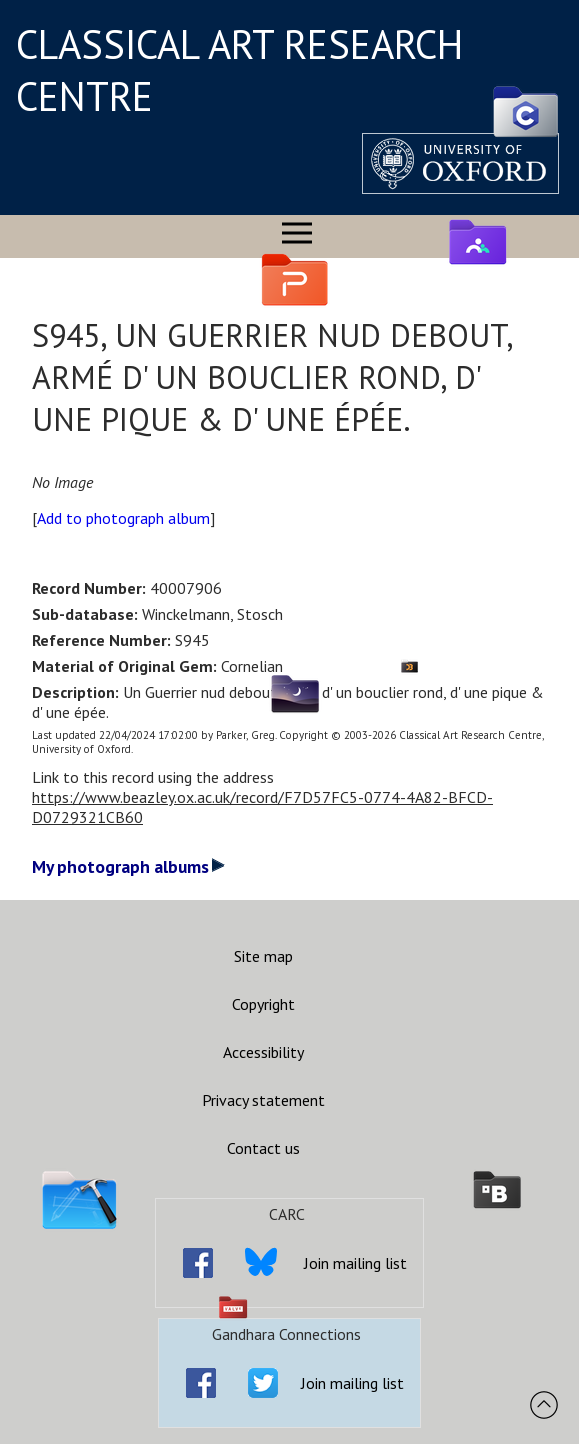 Image resolution: width=579 pixels, height=1444 pixels. Describe the element at coordinates (79, 1202) in the screenshot. I see `open xcode projects folder` at that location.